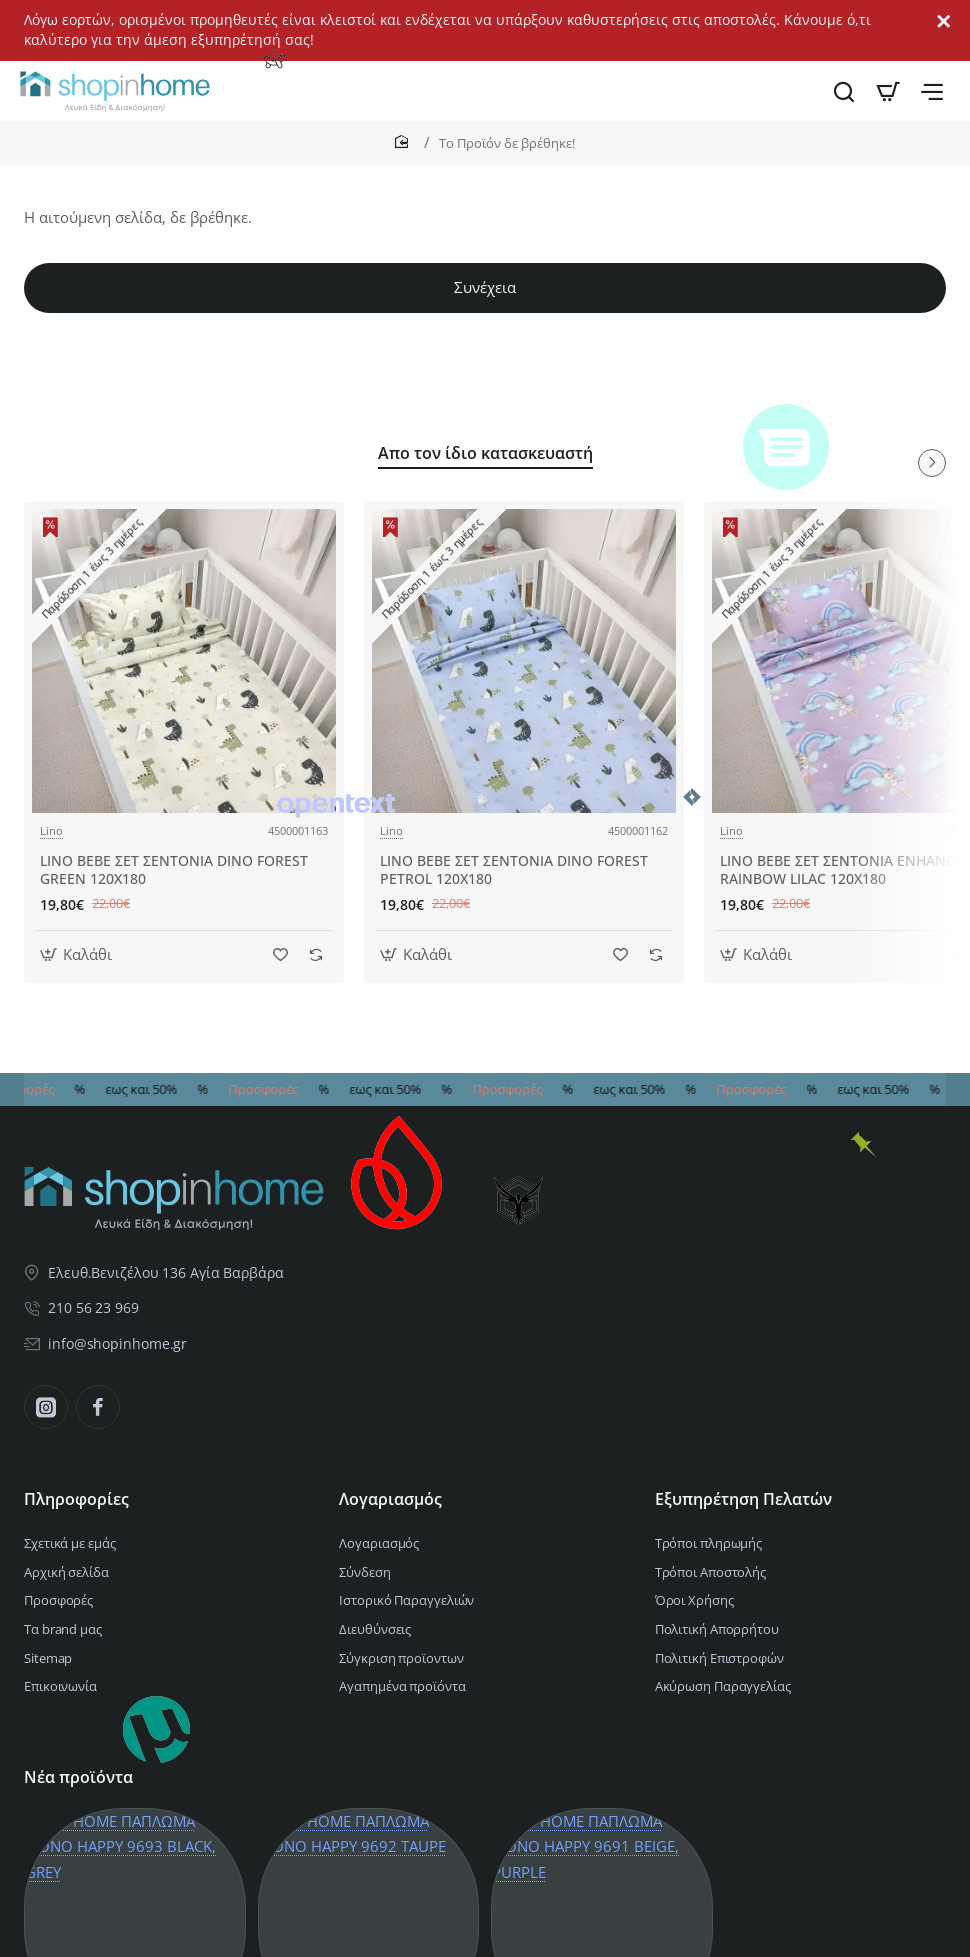  What do you see at coordinates (396, 1172) in the screenshot?
I see `access Firebase console or services` at bounding box center [396, 1172].